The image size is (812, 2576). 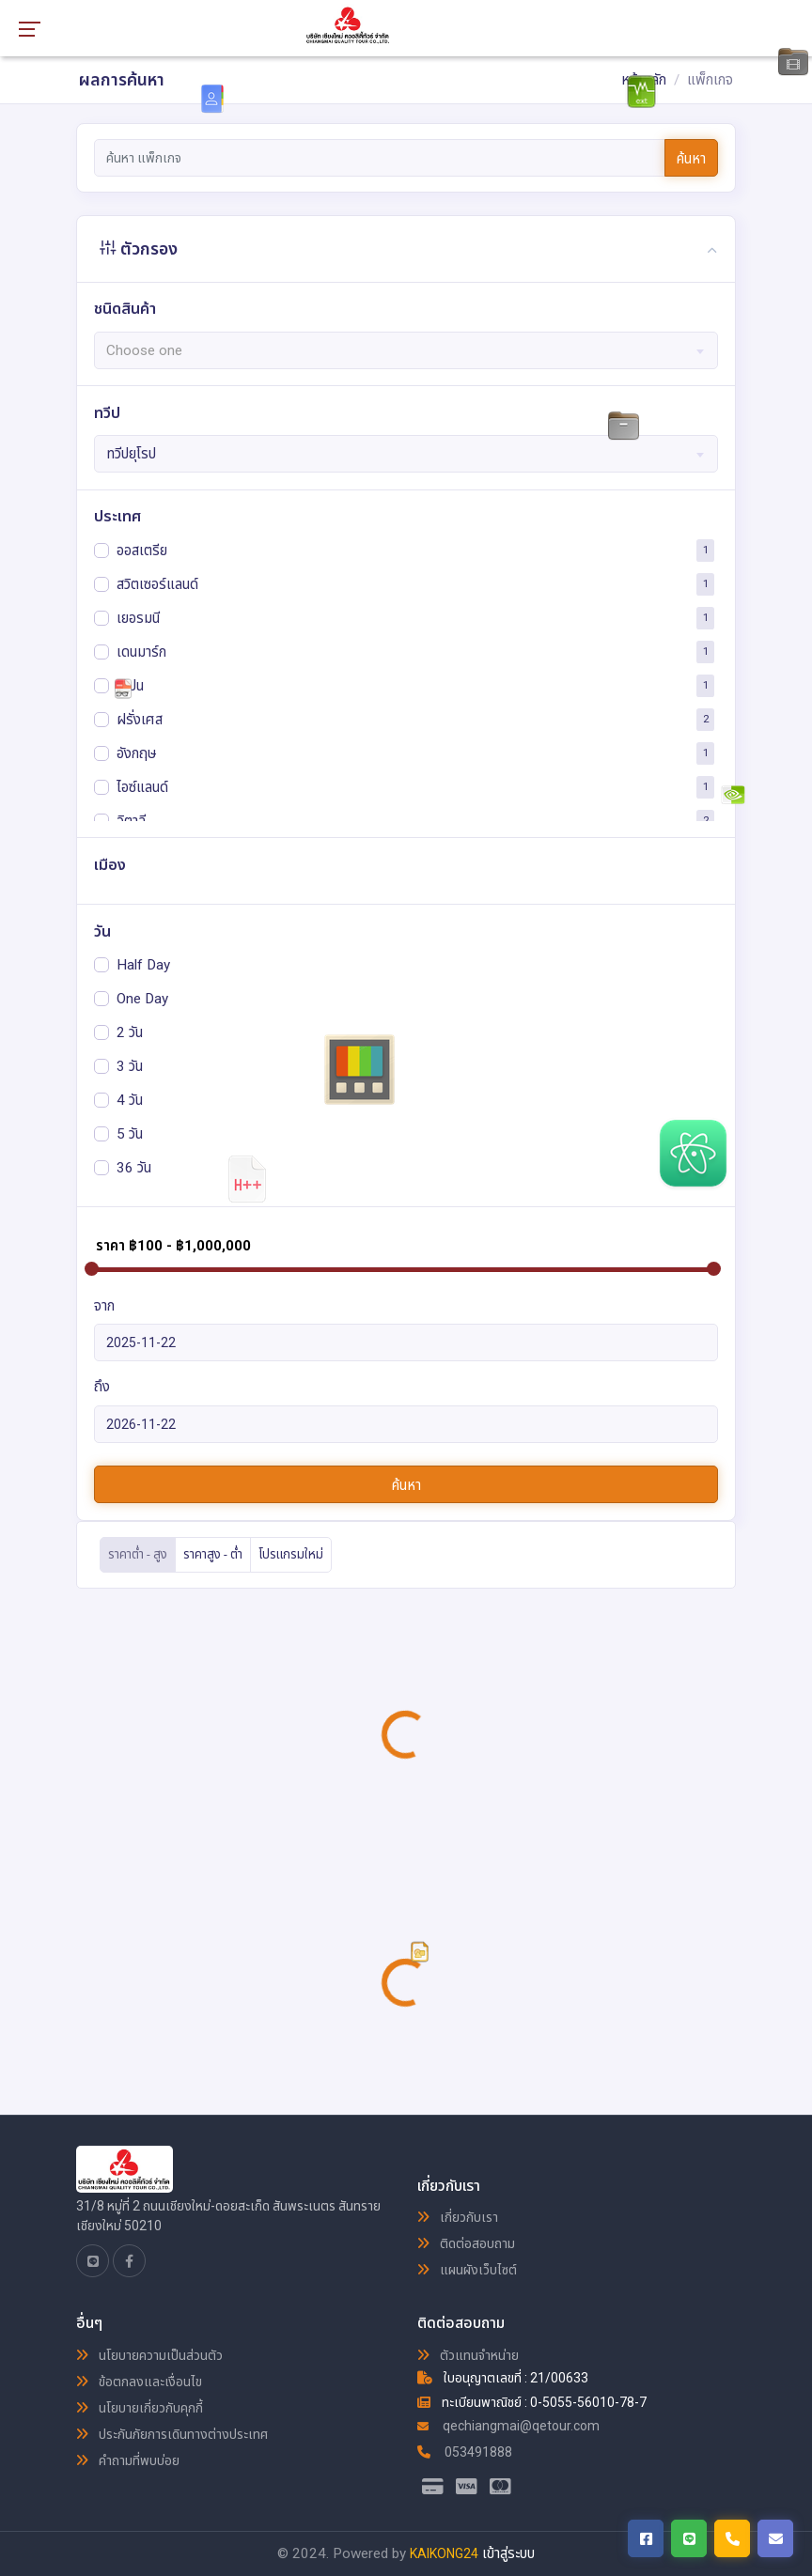 What do you see at coordinates (623, 425) in the screenshot?
I see `open the file manager application` at bounding box center [623, 425].